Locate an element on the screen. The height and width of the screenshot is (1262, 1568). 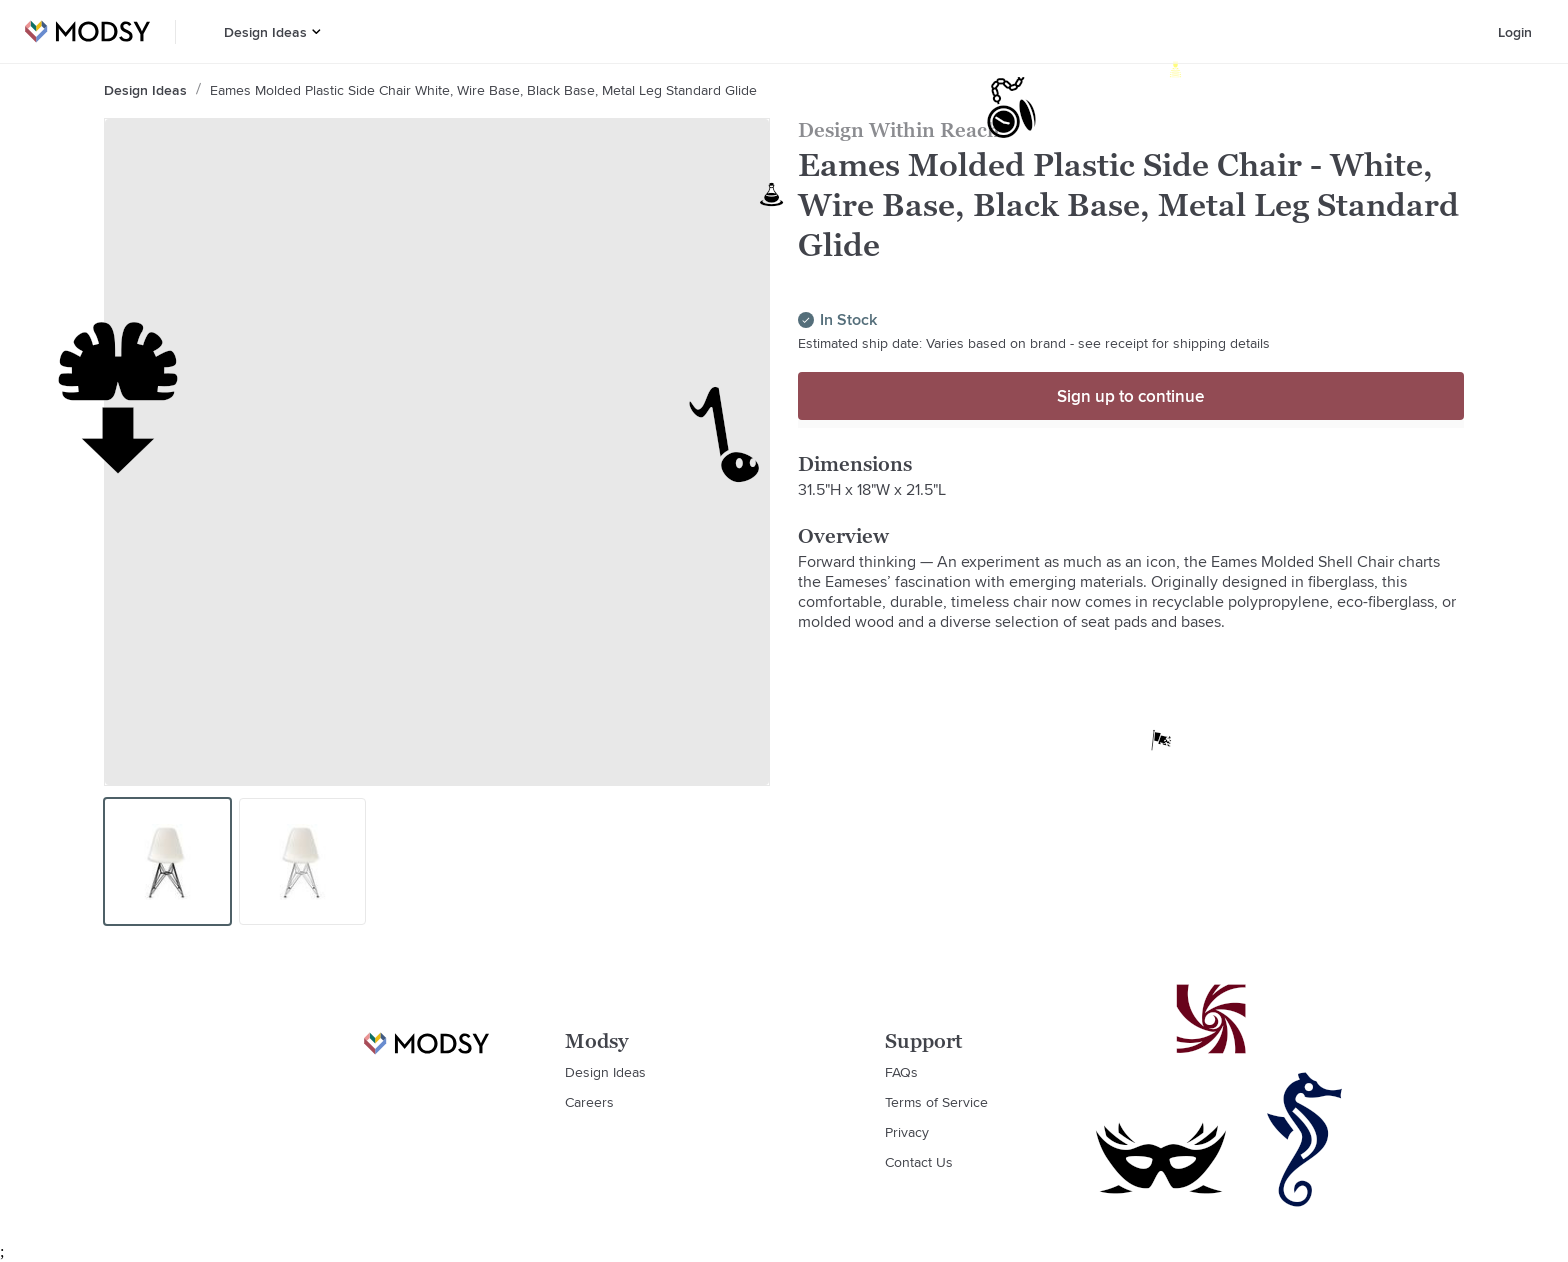
access otamatone or novelty instrument sounds is located at coordinates (726, 434).